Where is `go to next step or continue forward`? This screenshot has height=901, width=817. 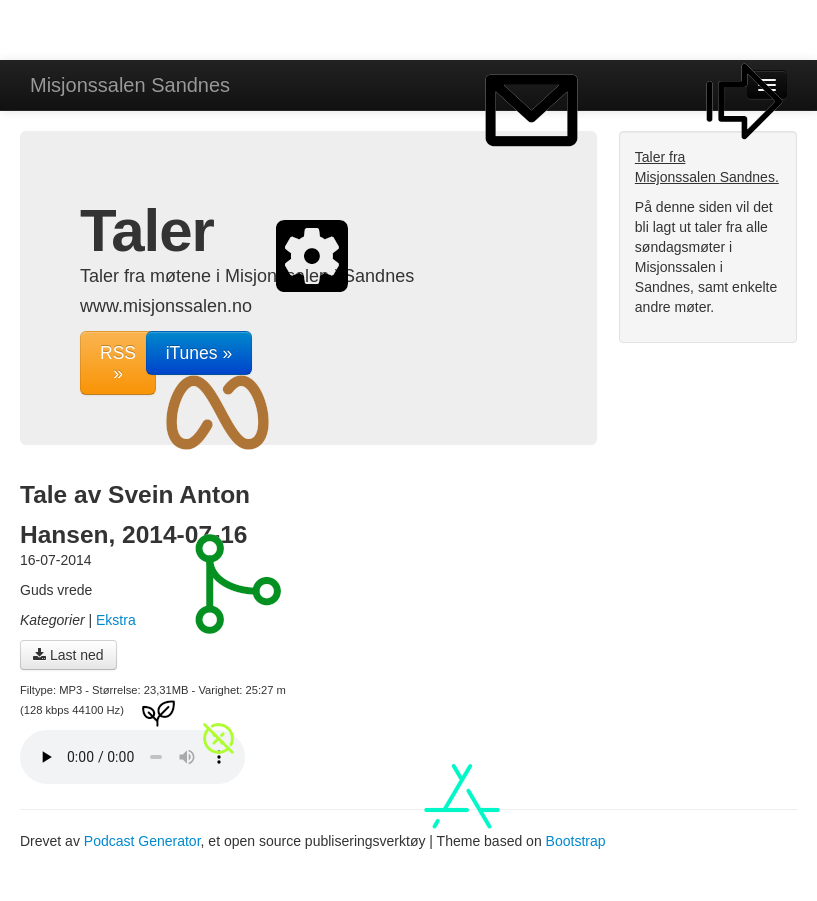 go to next step or continue forward is located at coordinates (741, 101).